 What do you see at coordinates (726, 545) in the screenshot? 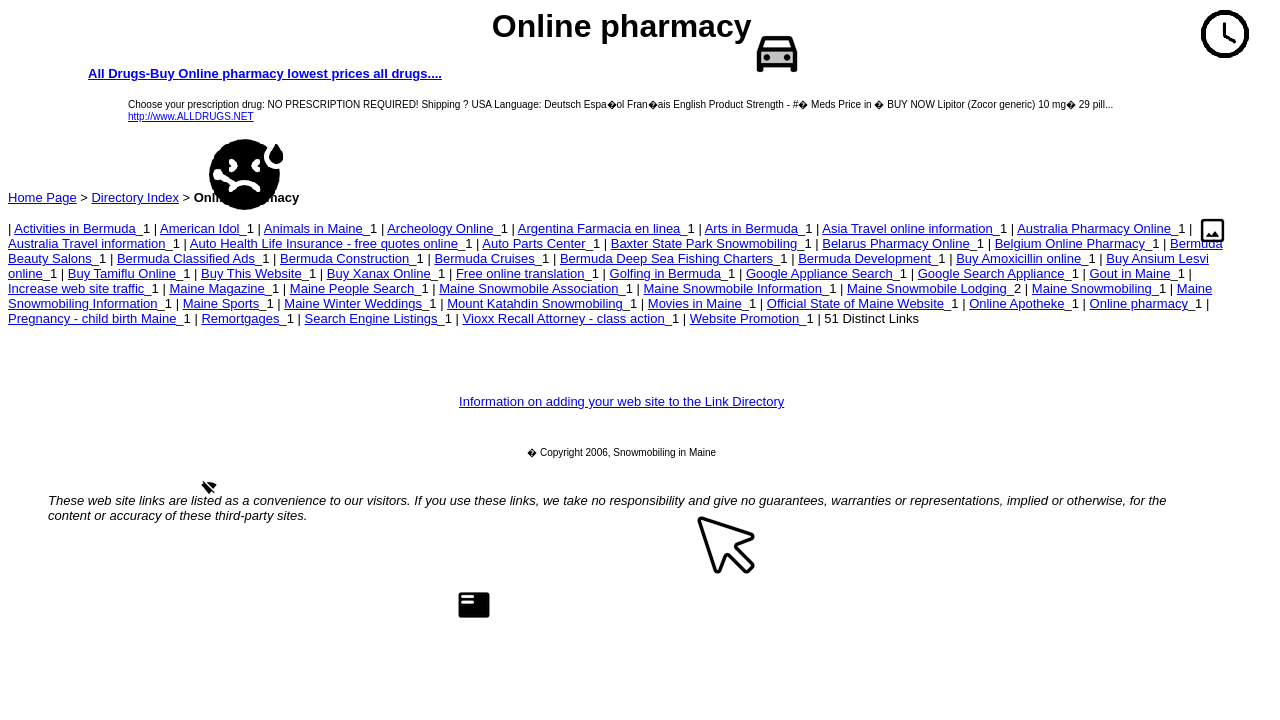
I see `mouse pointer or cursor indicator` at bounding box center [726, 545].